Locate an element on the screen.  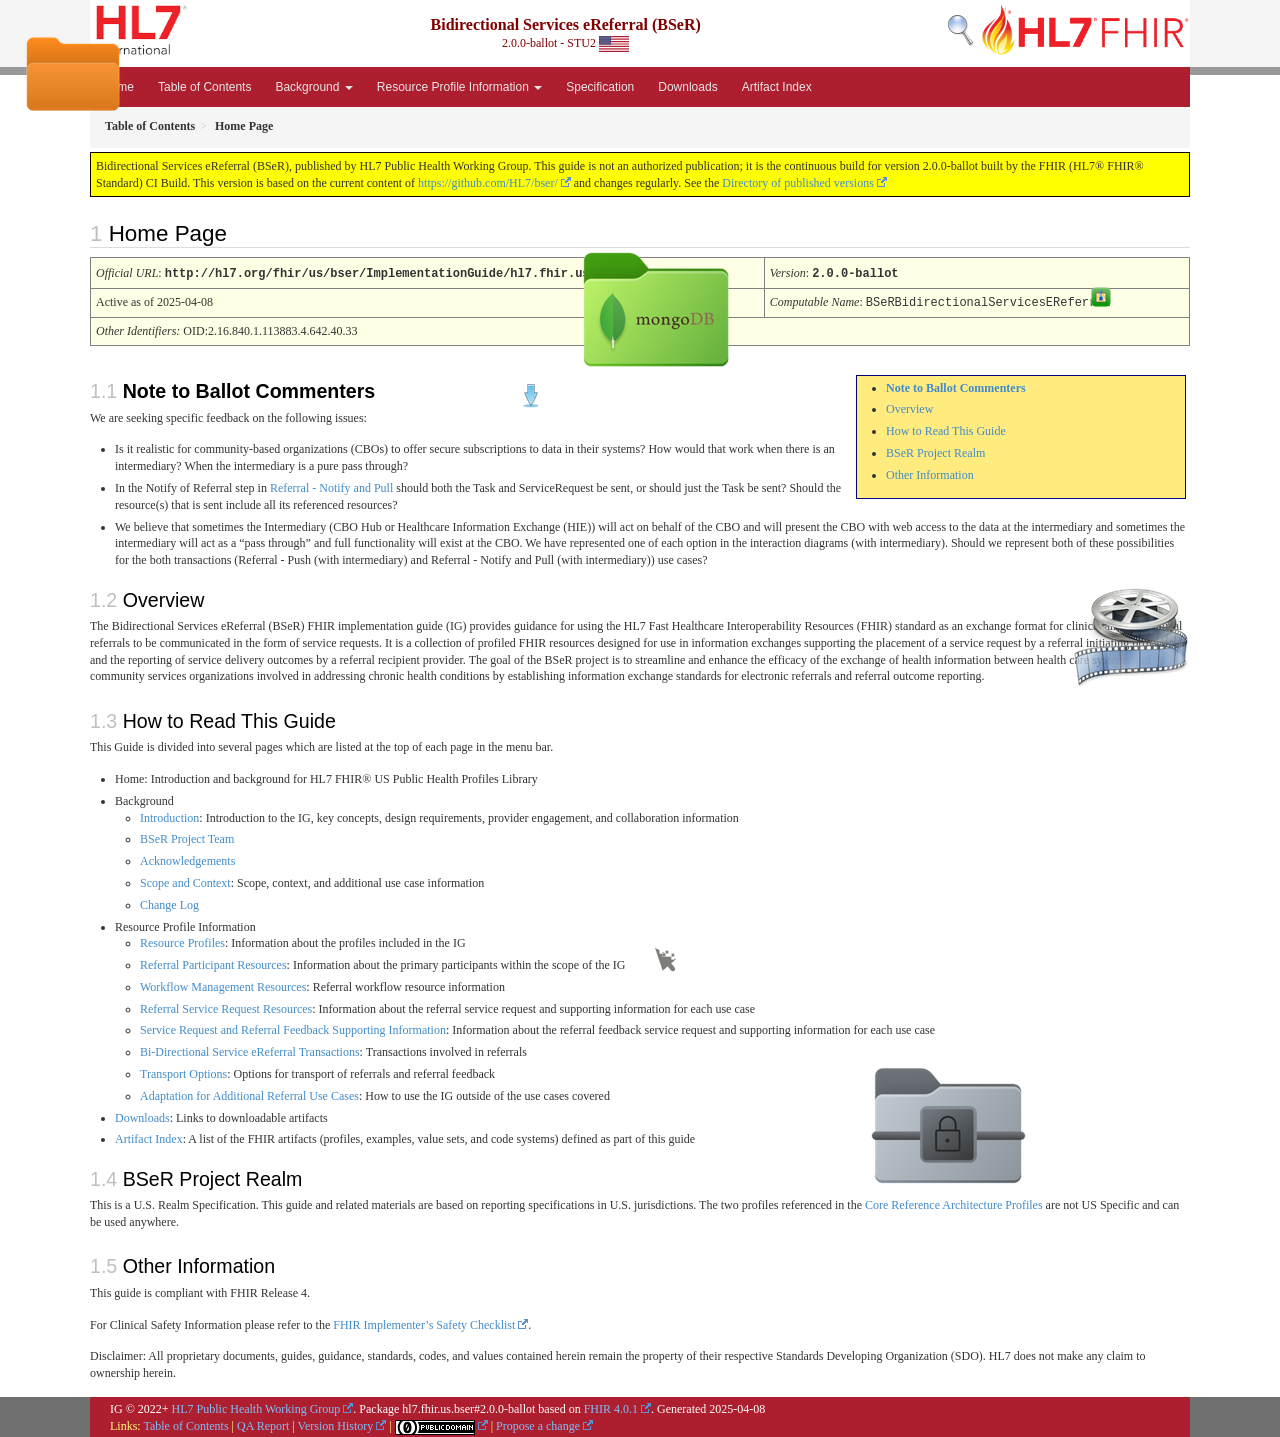
save file with a new name or location is located at coordinates (531, 396).